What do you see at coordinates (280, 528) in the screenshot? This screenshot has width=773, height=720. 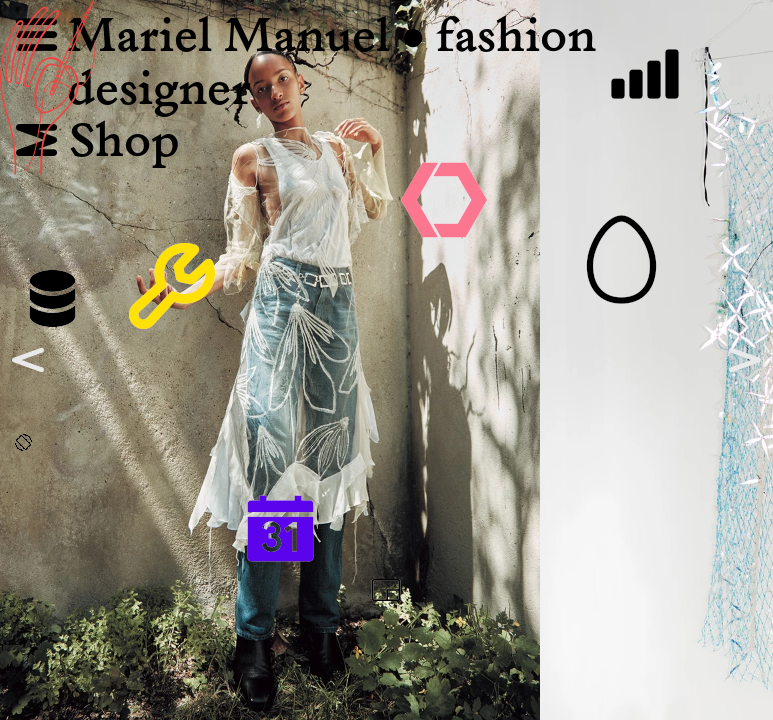 I see `view calendar or schedule` at bounding box center [280, 528].